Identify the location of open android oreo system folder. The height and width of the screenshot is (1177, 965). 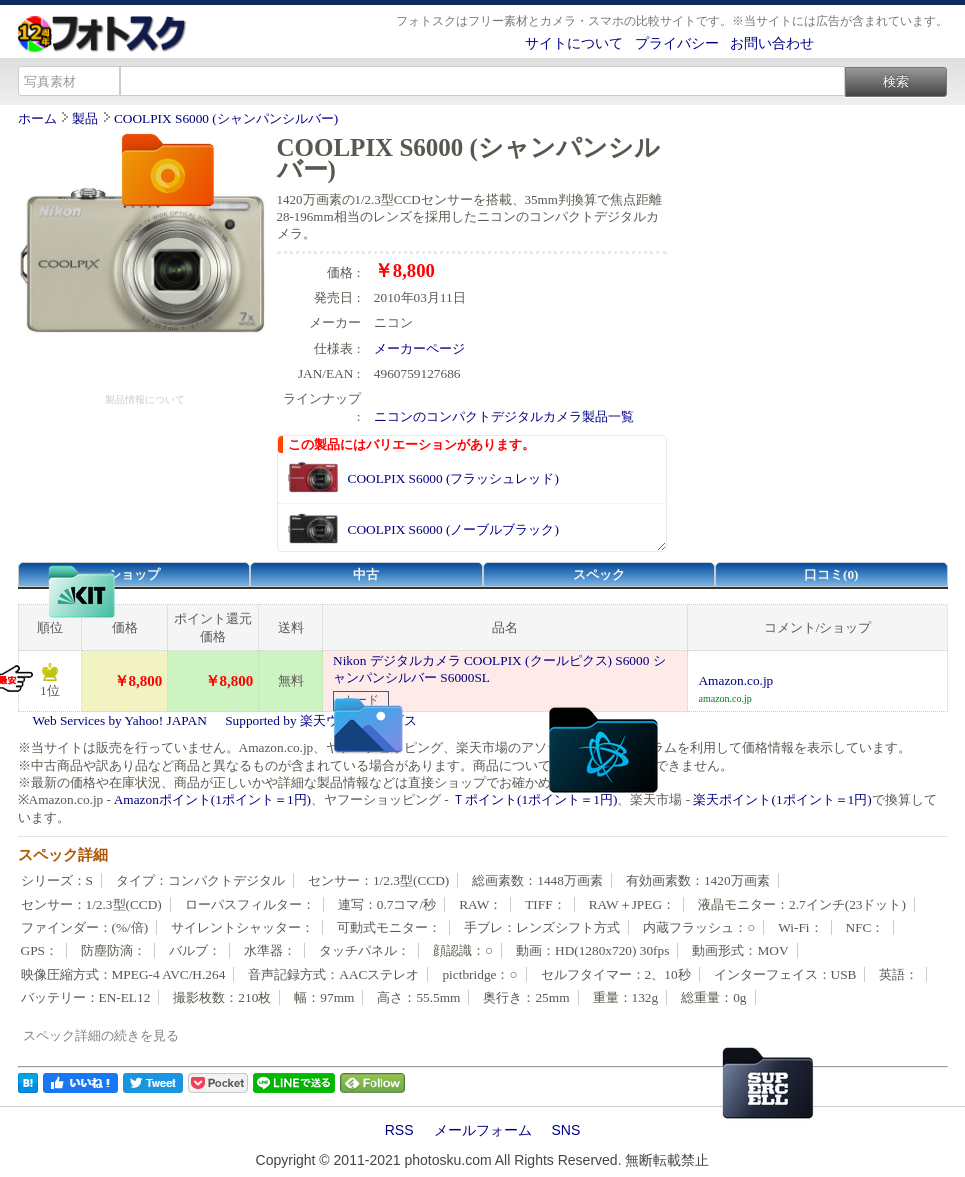
(167, 172).